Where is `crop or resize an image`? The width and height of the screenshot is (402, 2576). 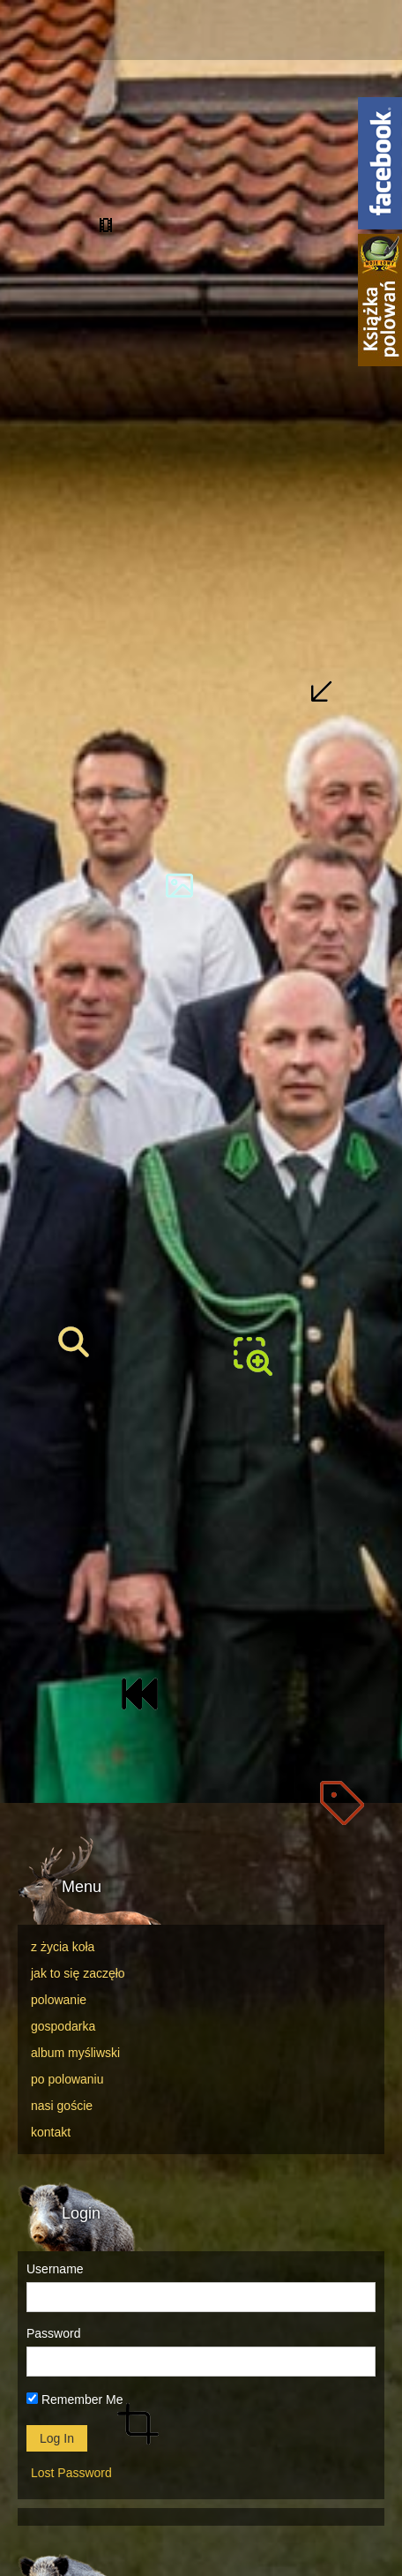
crop or resize an image is located at coordinates (138, 2423).